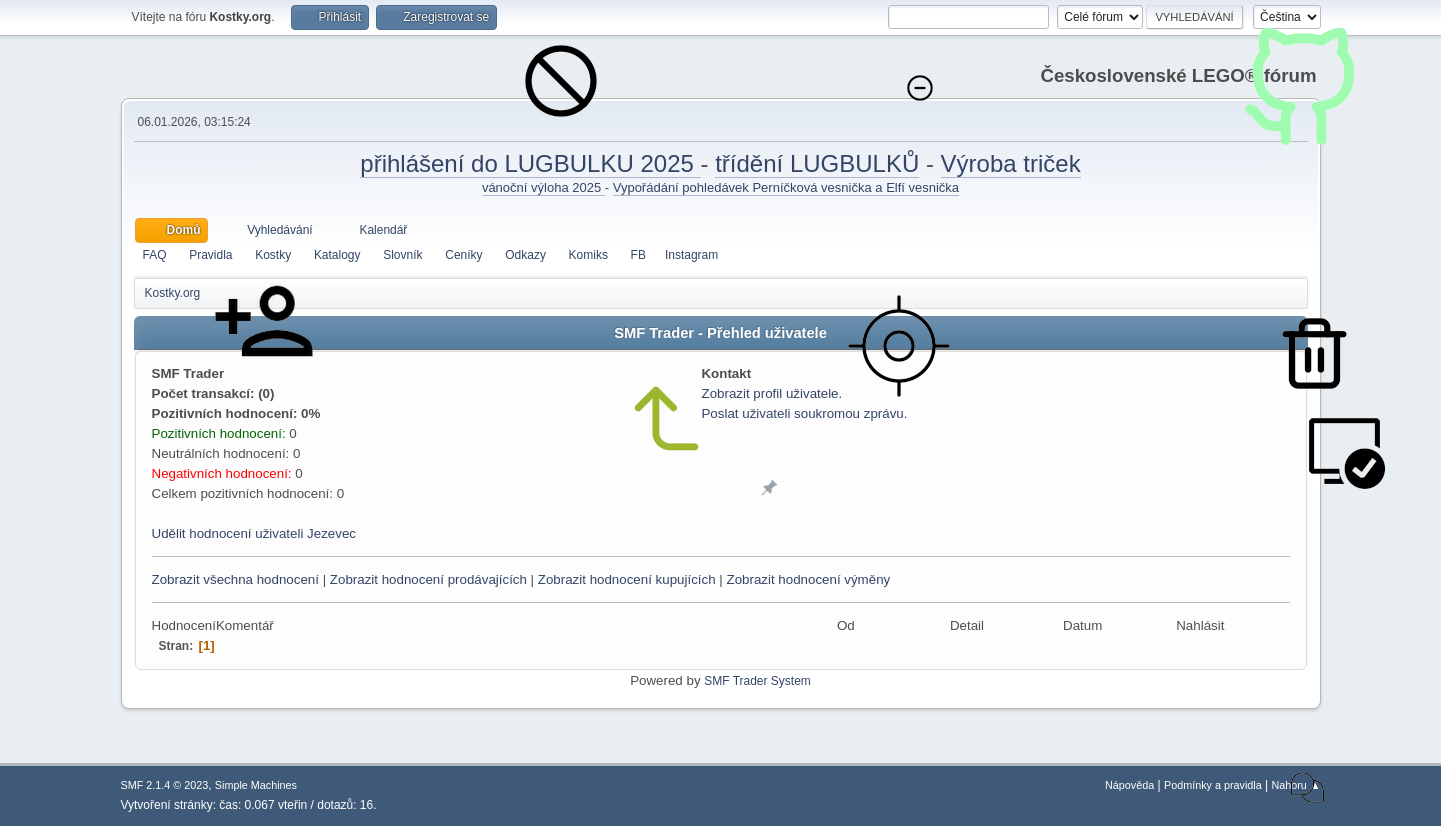 The height and width of the screenshot is (826, 1441). Describe the element at coordinates (1307, 787) in the screenshot. I see `open chat or messaging` at that location.